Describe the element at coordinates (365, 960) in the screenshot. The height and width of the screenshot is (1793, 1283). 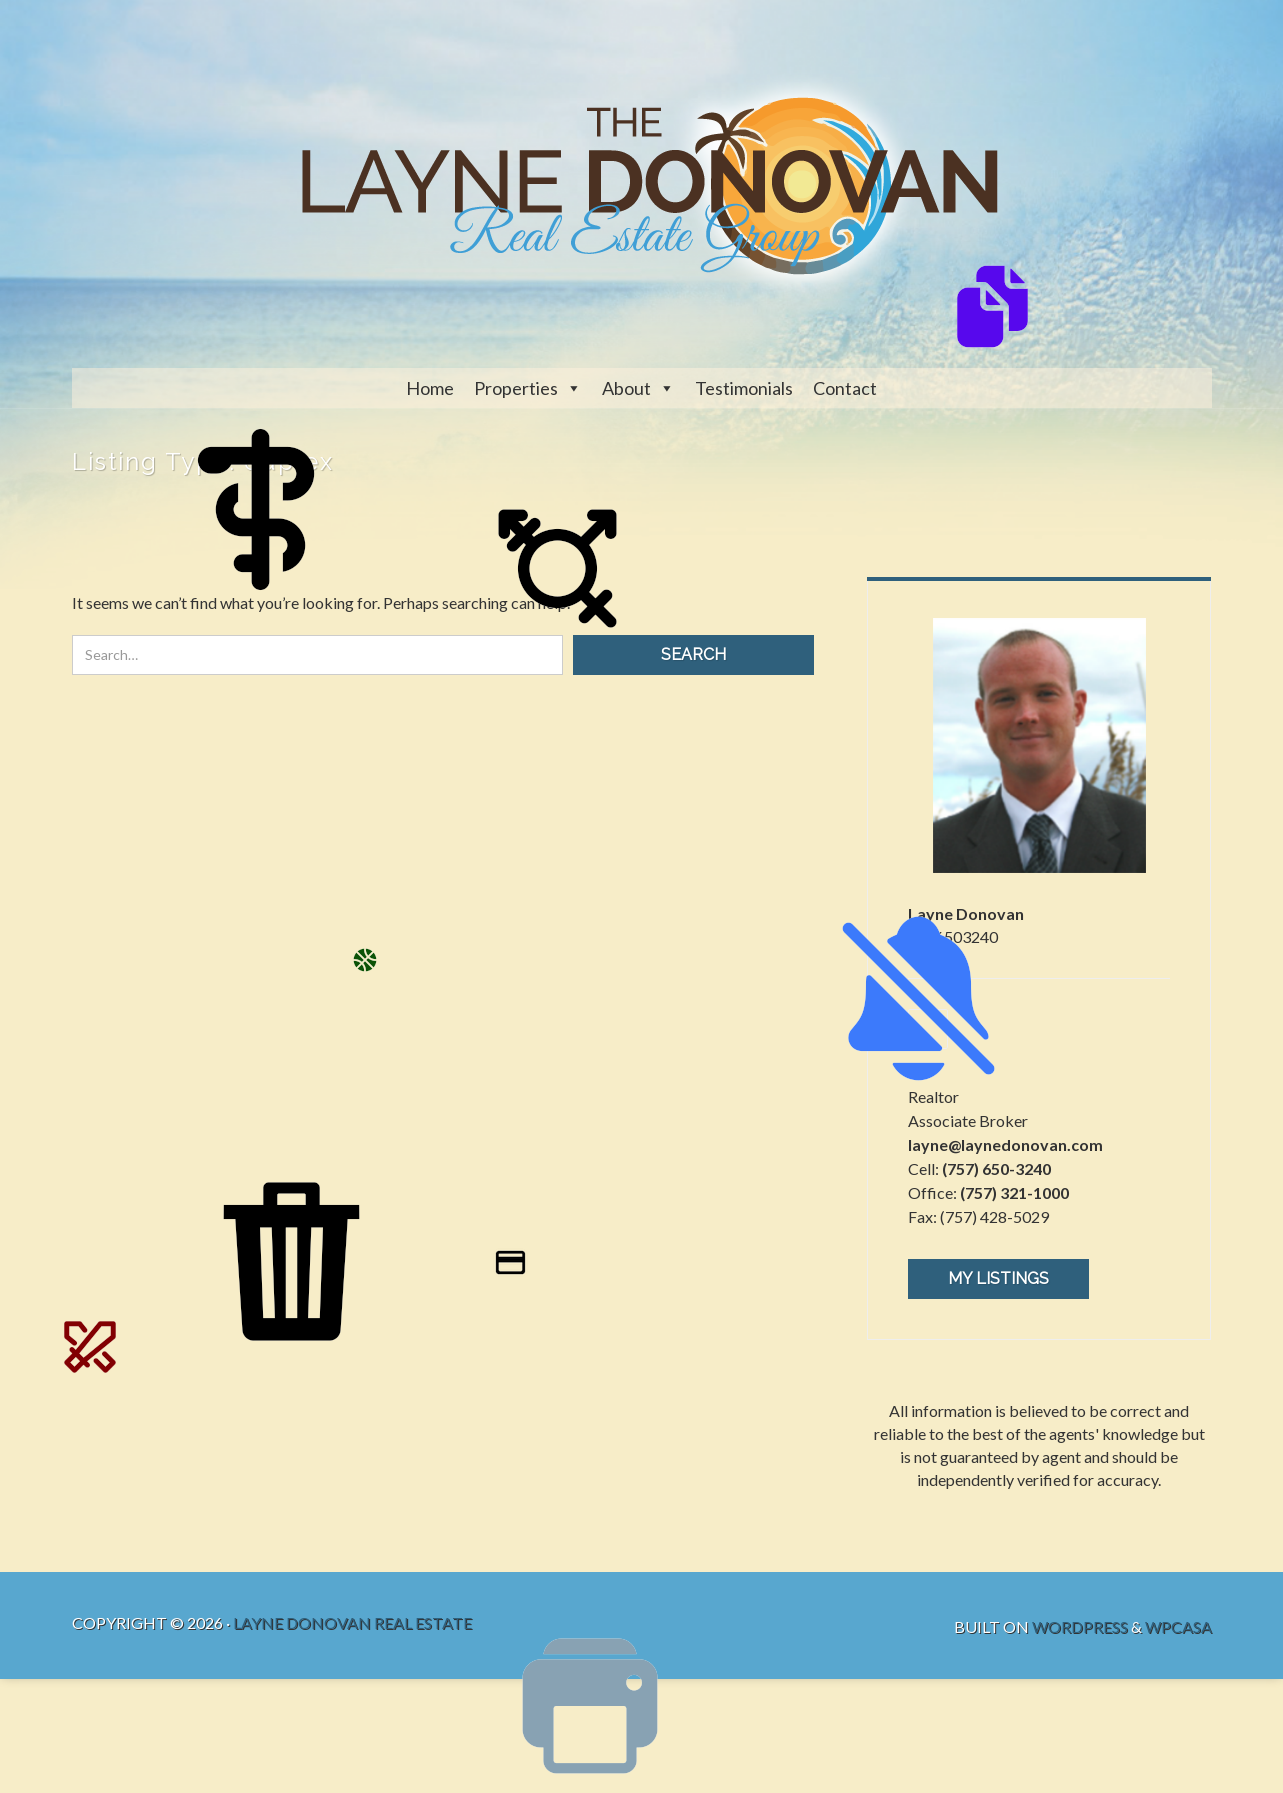
I see `access sports or basketball-related content` at that location.